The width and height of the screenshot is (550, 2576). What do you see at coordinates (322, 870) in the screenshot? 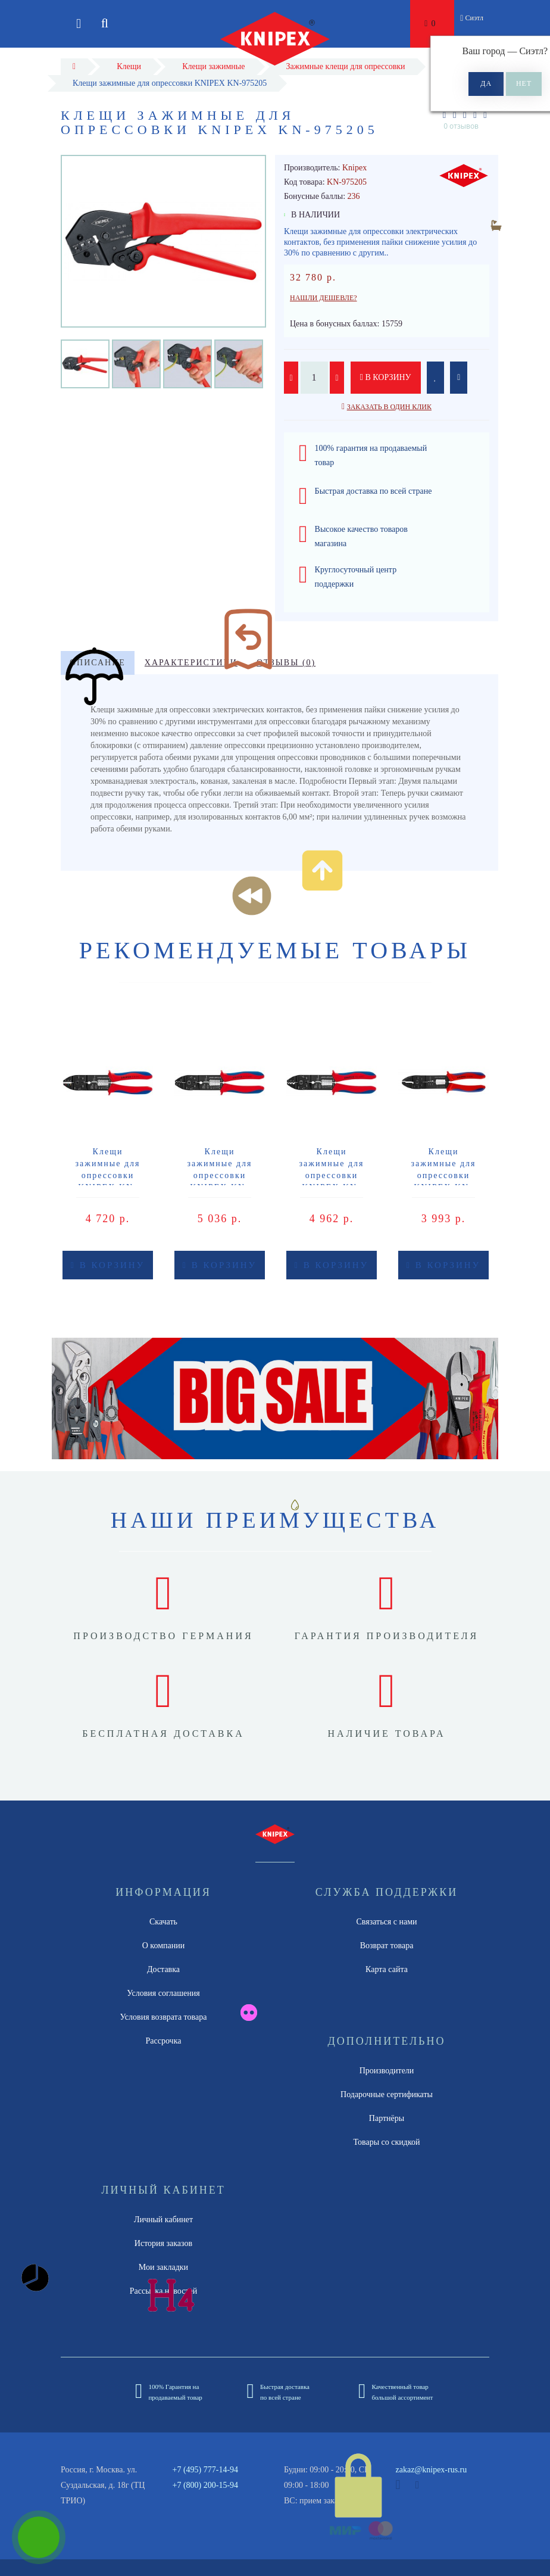
I see `upload a file or document` at bounding box center [322, 870].